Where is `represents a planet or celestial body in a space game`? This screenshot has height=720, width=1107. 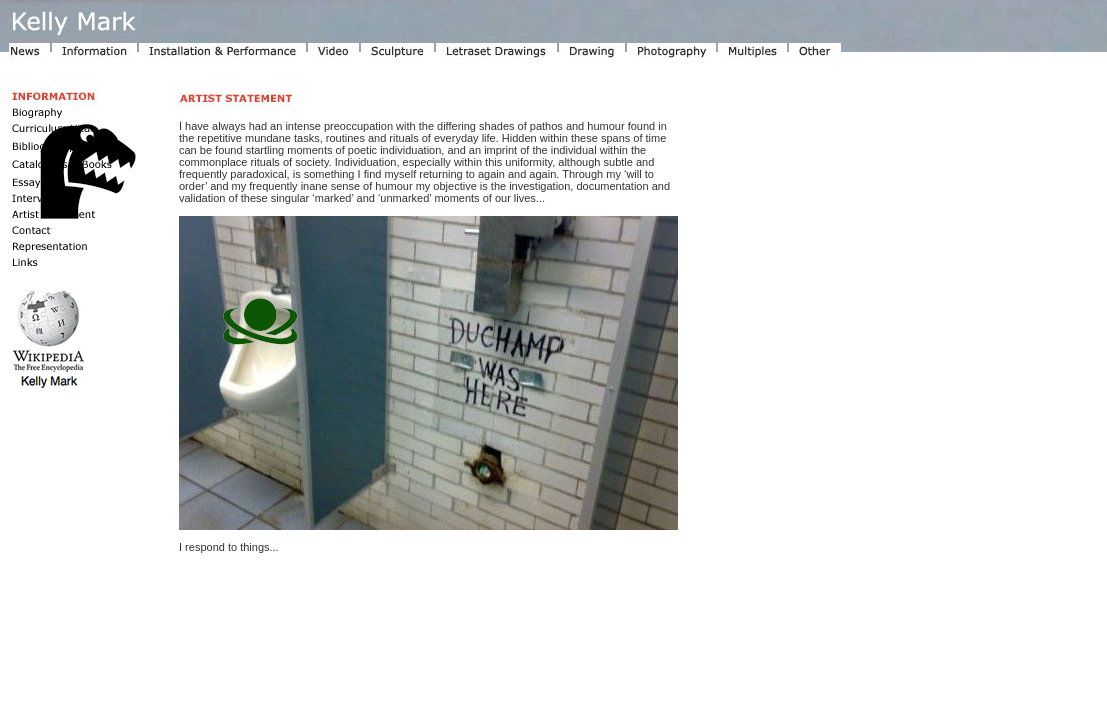 represents a planet or celestial body in a space game is located at coordinates (260, 323).